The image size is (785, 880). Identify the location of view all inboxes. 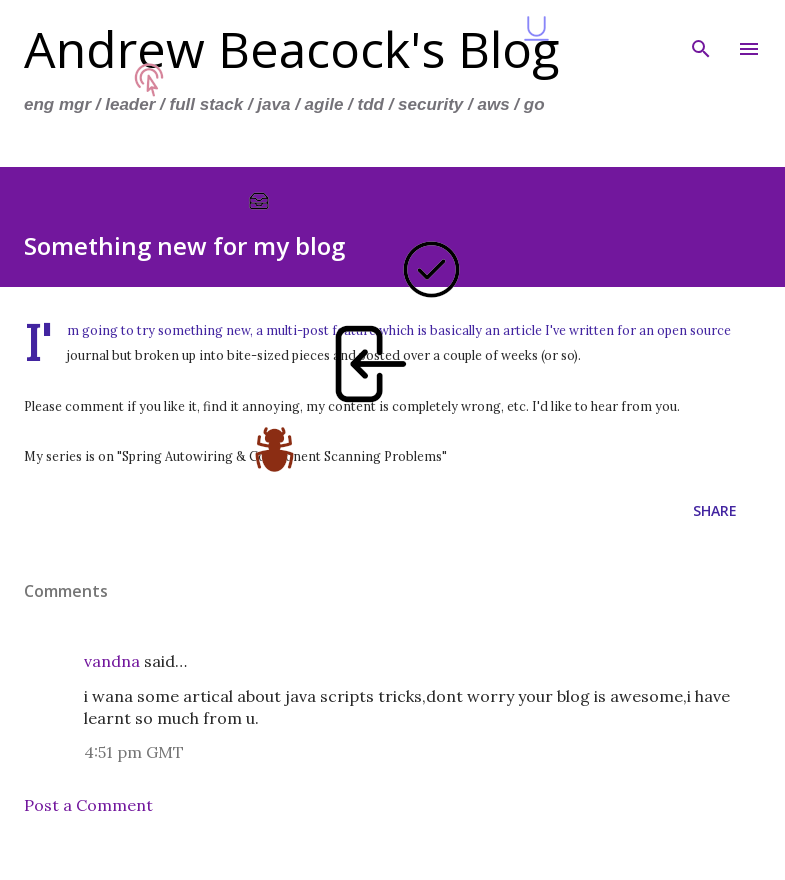
(259, 201).